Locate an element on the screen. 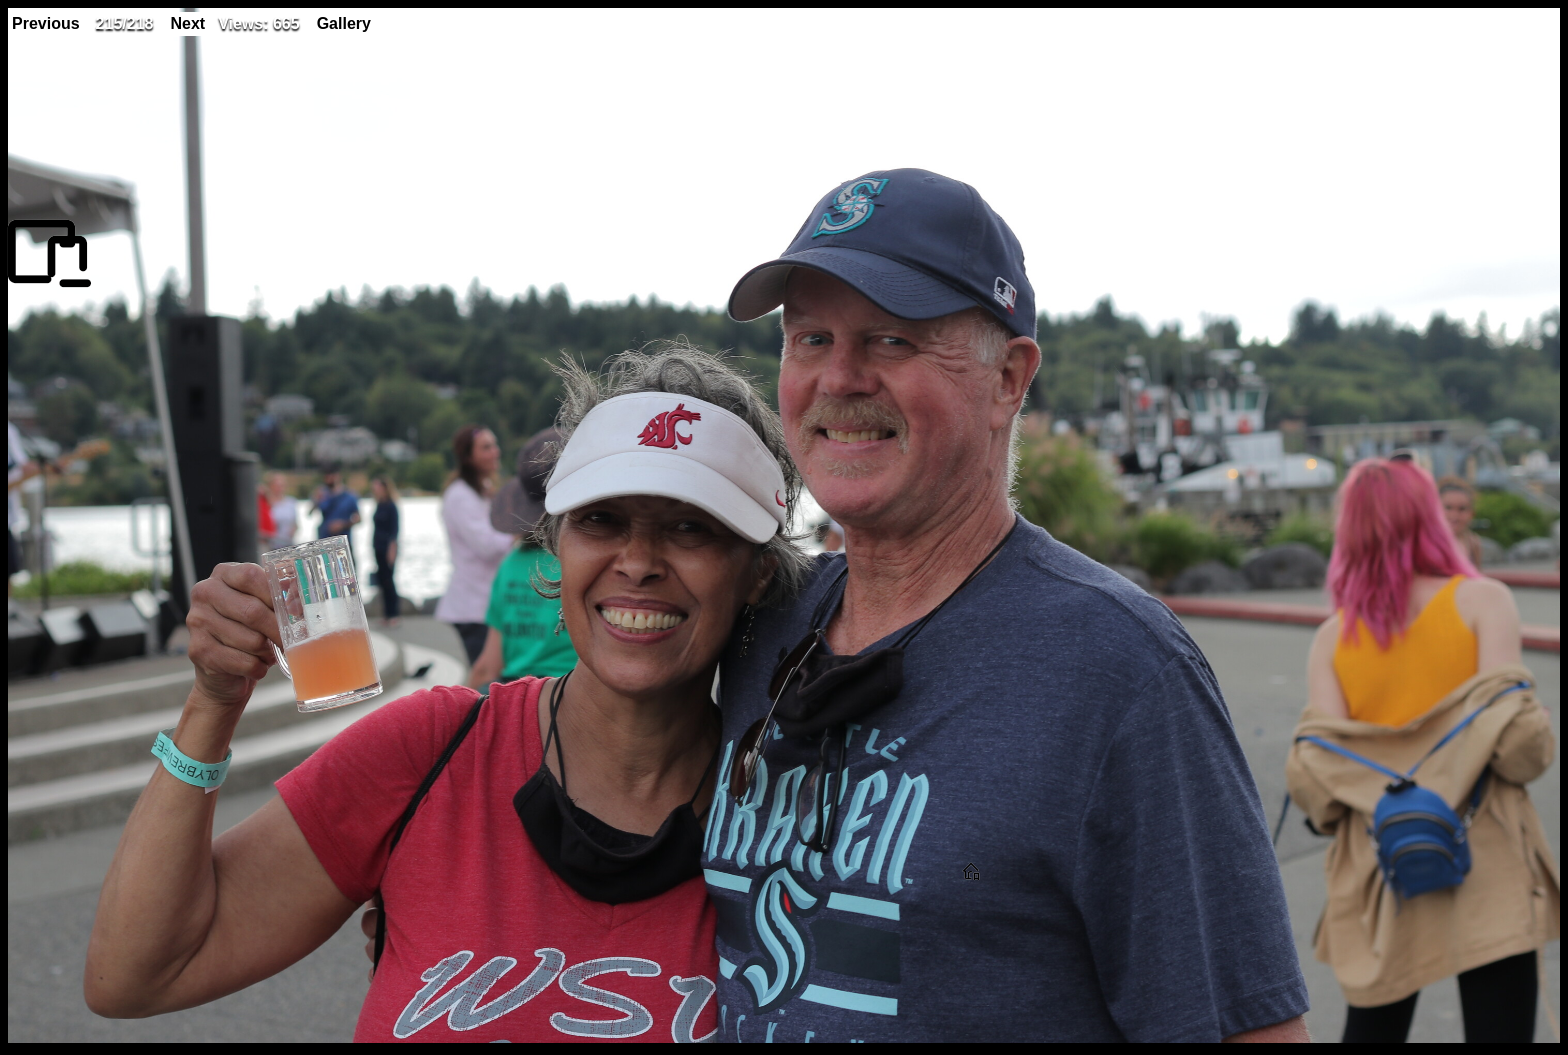  remove a device from your account is located at coordinates (47, 255).